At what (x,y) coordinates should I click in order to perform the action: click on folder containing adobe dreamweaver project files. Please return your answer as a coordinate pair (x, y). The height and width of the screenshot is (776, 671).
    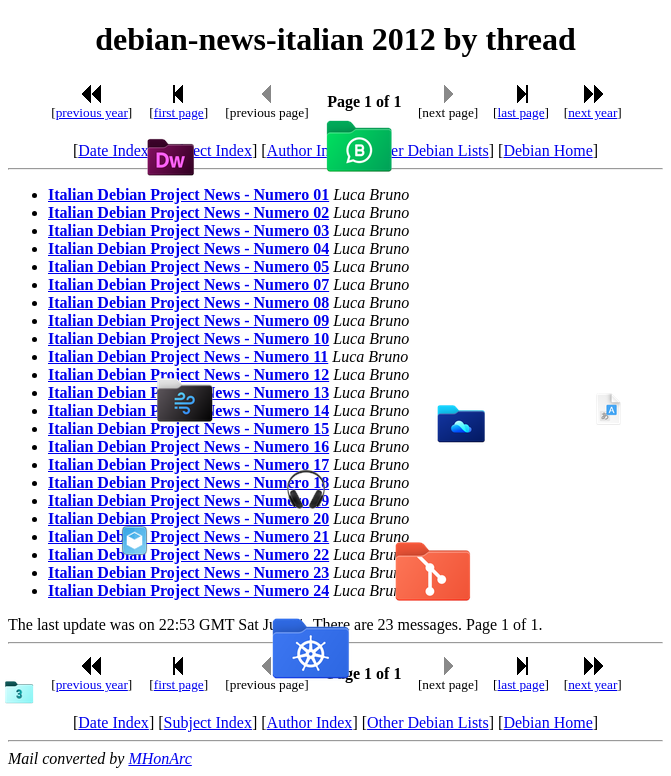
    Looking at the image, I should click on (170, 158).